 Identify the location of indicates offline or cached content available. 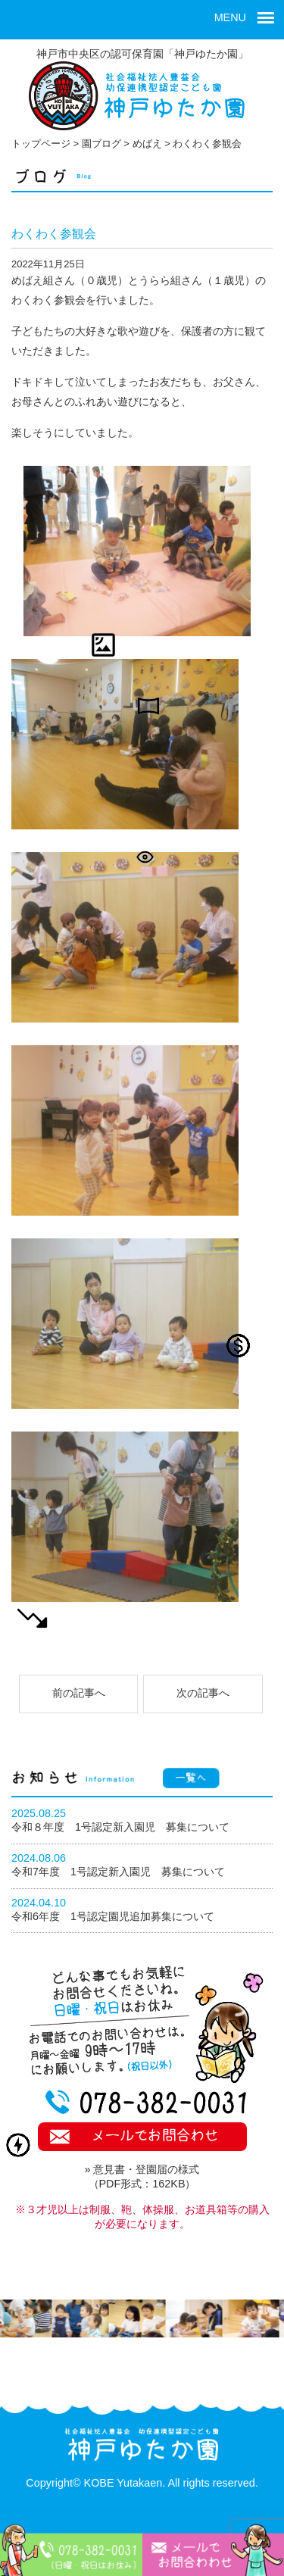
(18, 2145).